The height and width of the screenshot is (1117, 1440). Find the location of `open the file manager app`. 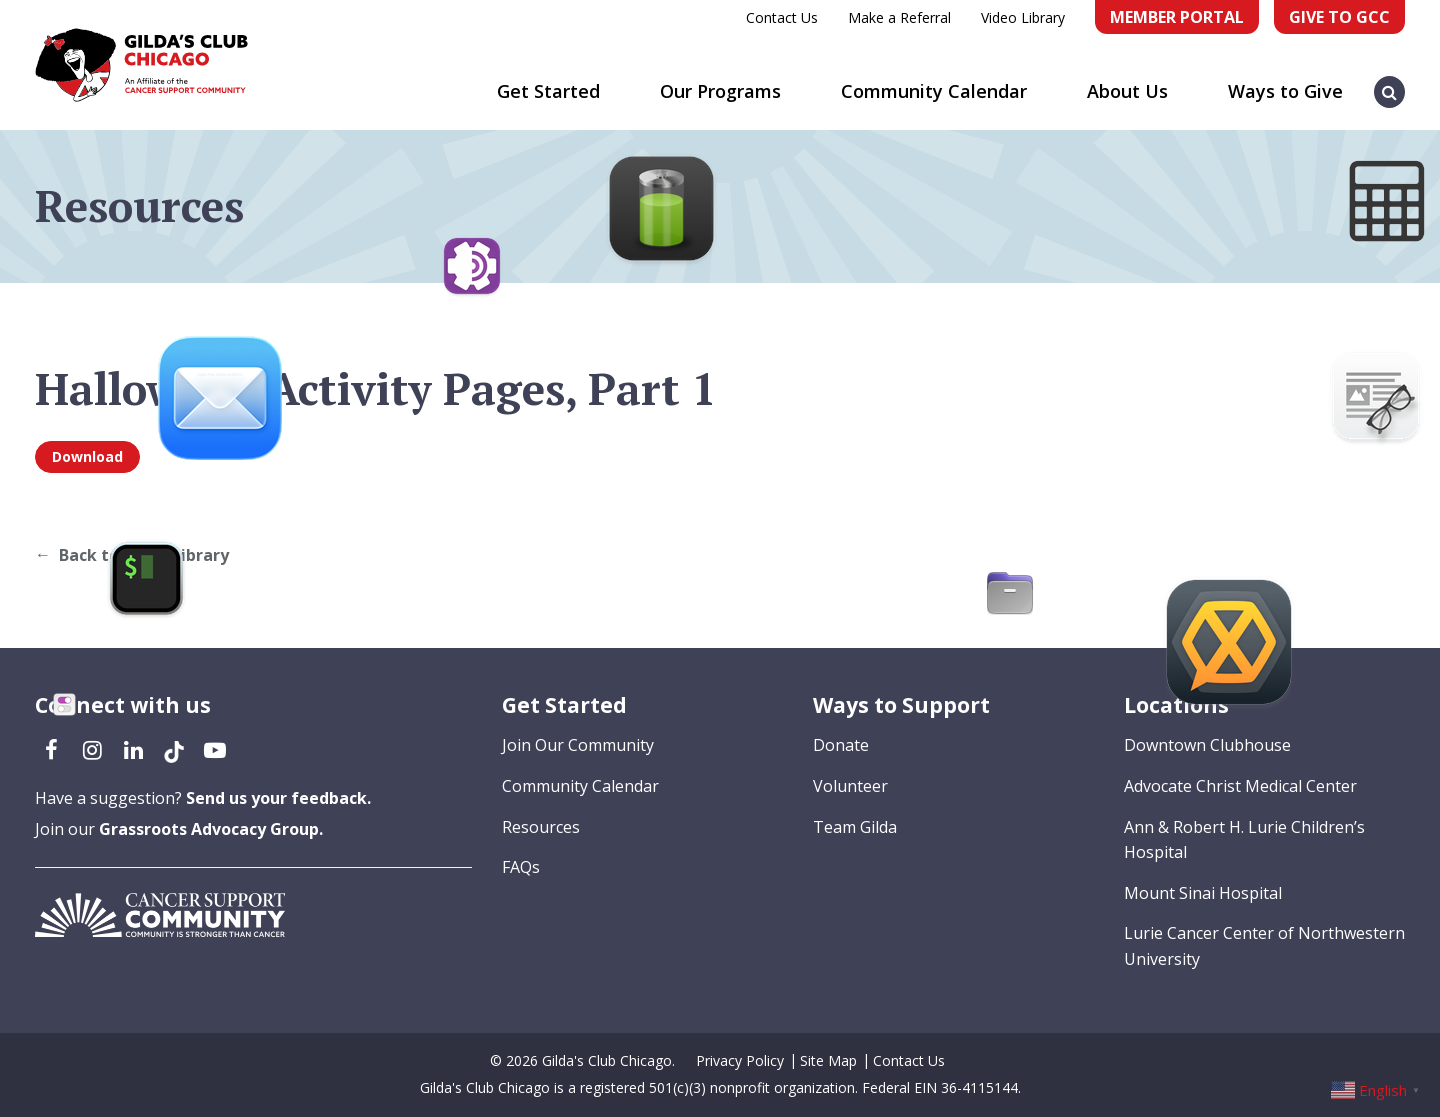

open the file manager app is located at coordinates (1010, 593).